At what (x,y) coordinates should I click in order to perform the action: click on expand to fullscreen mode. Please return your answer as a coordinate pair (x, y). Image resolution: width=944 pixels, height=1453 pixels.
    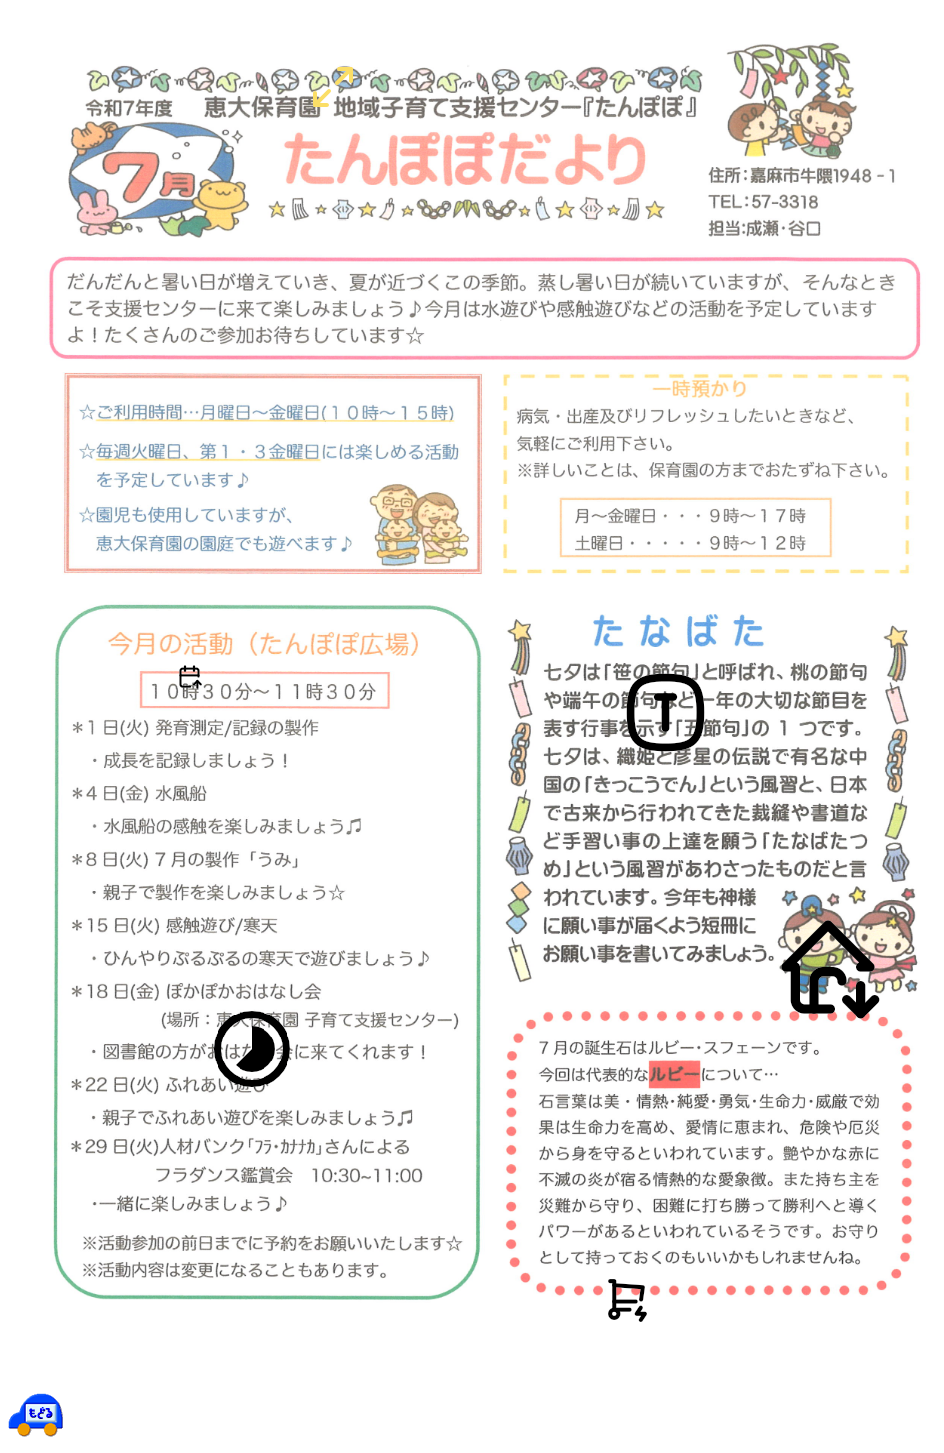
    Looking at the image, I should click on (333, 87).